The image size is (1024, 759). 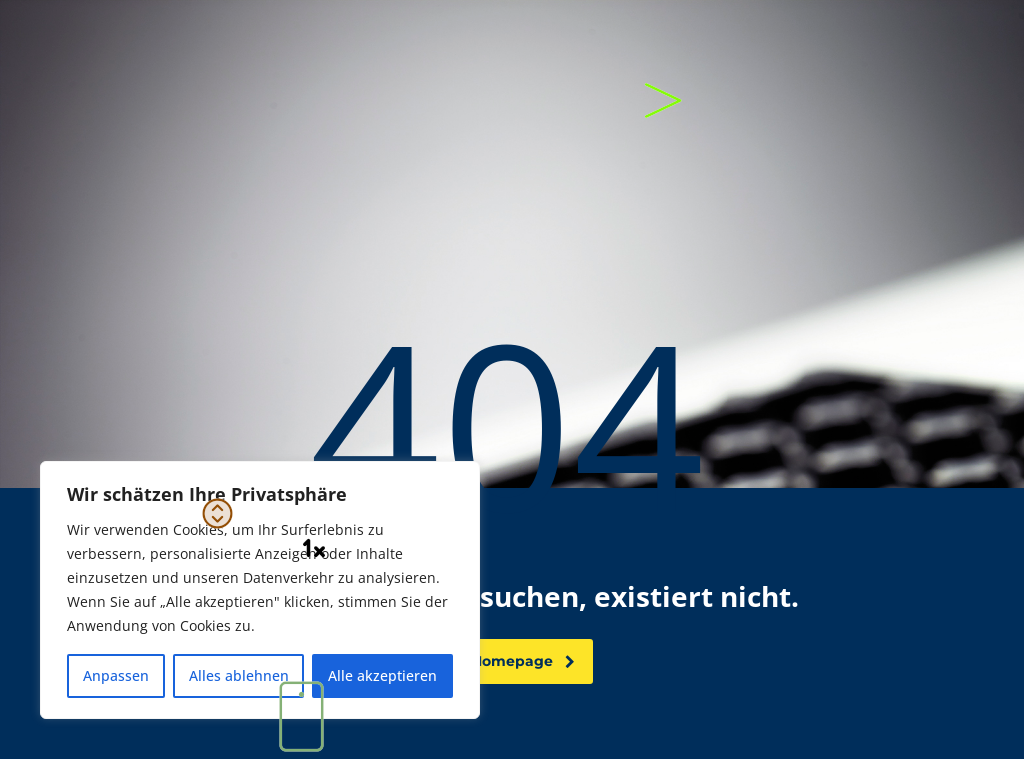 What do you see at coordinates (301, 716) in the screenshot?
I see `access device camera through mobile` at bounding box center [301, 716].